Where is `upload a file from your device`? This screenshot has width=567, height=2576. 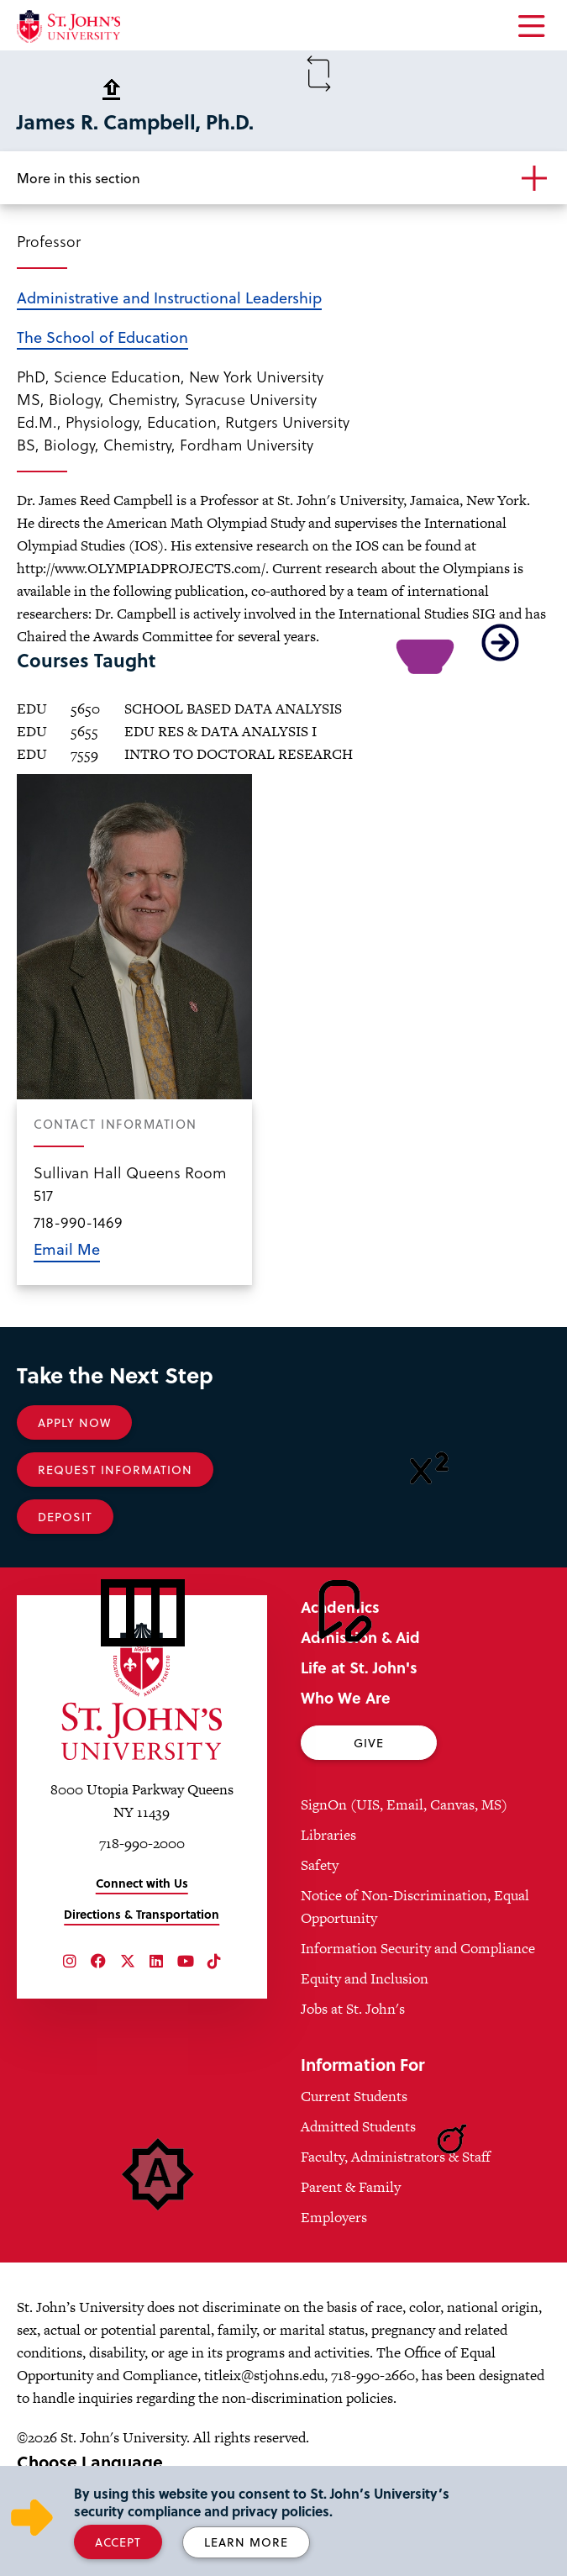
upload a file from your device is located at coordinates (112, 90).